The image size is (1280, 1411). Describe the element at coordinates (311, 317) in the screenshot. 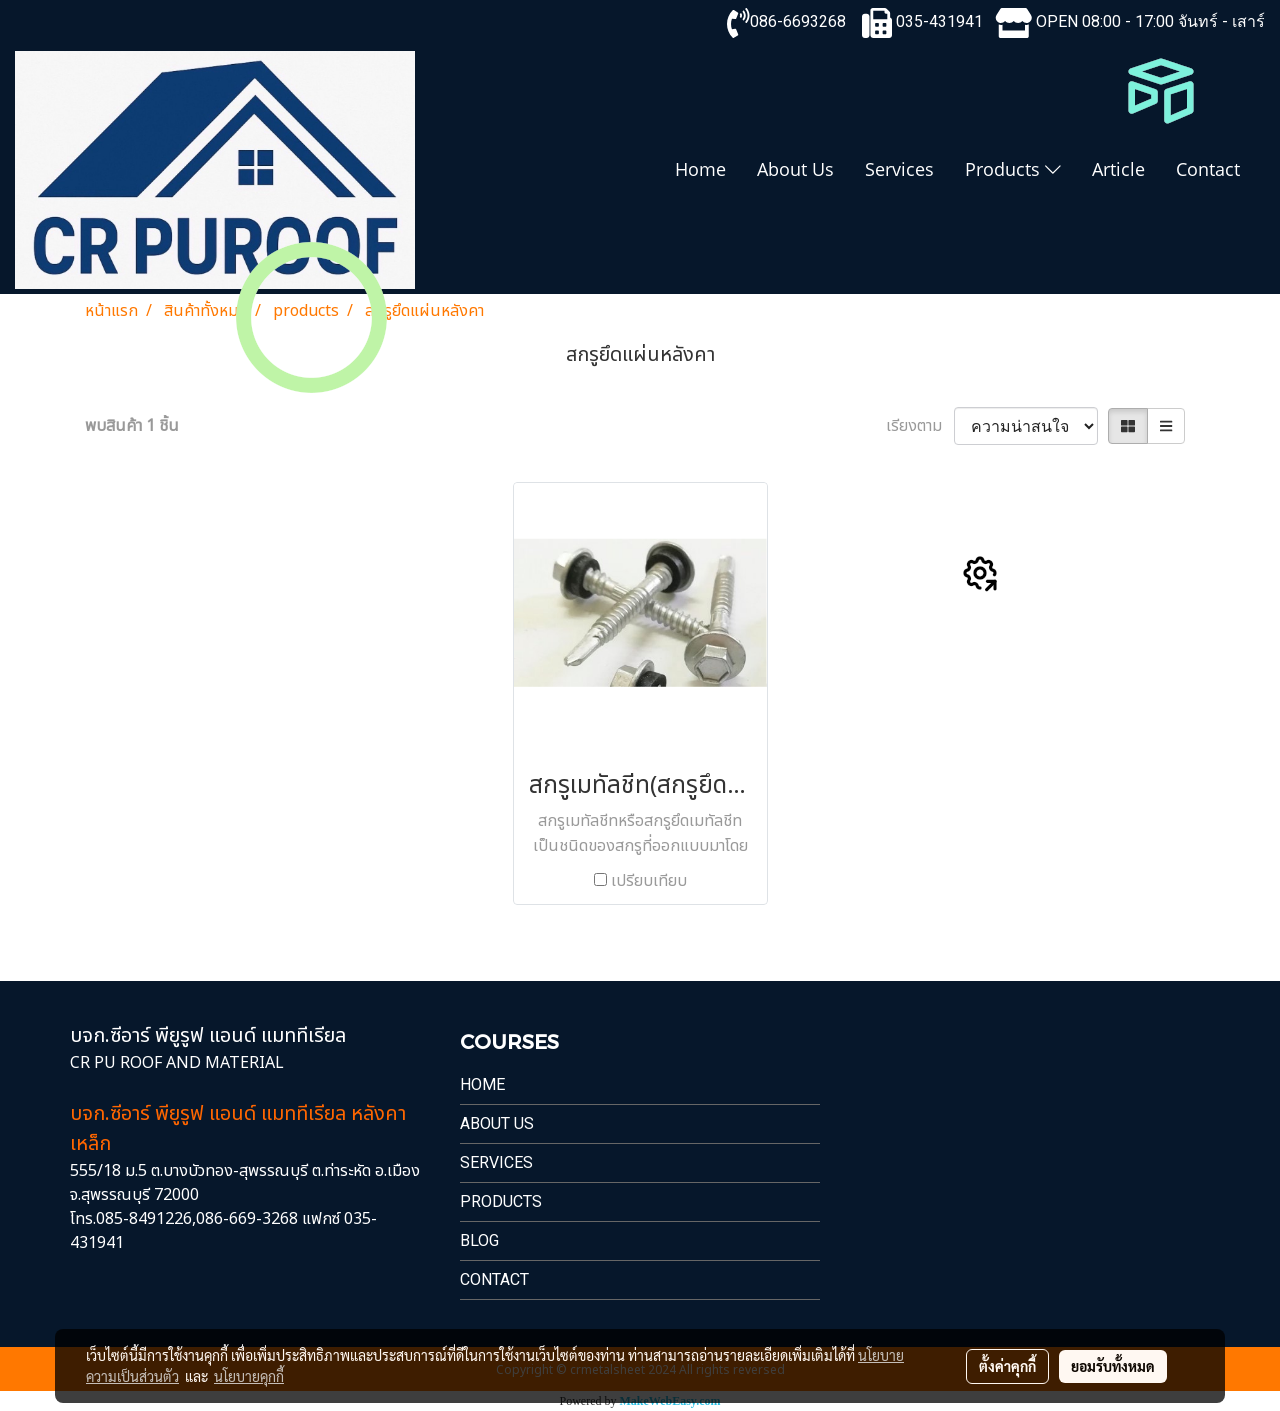

I see `unselected radio button or checkbox option` at that location.